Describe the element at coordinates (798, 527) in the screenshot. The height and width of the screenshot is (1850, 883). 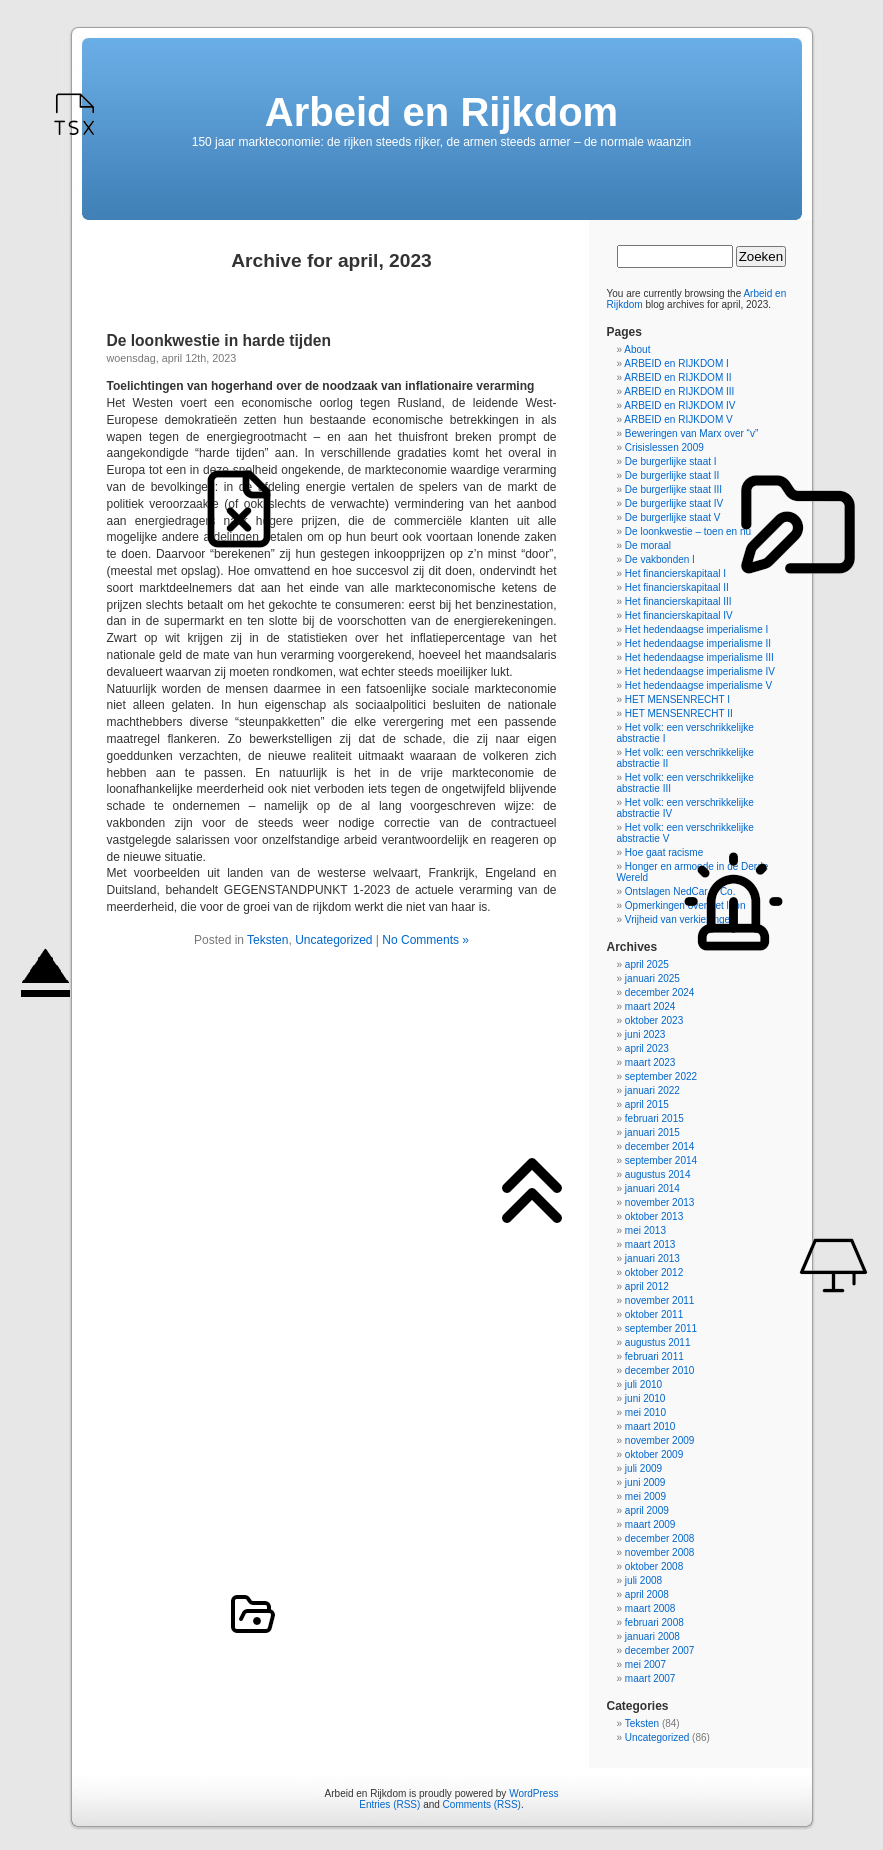
I see `rename or edit a folder` at that location.